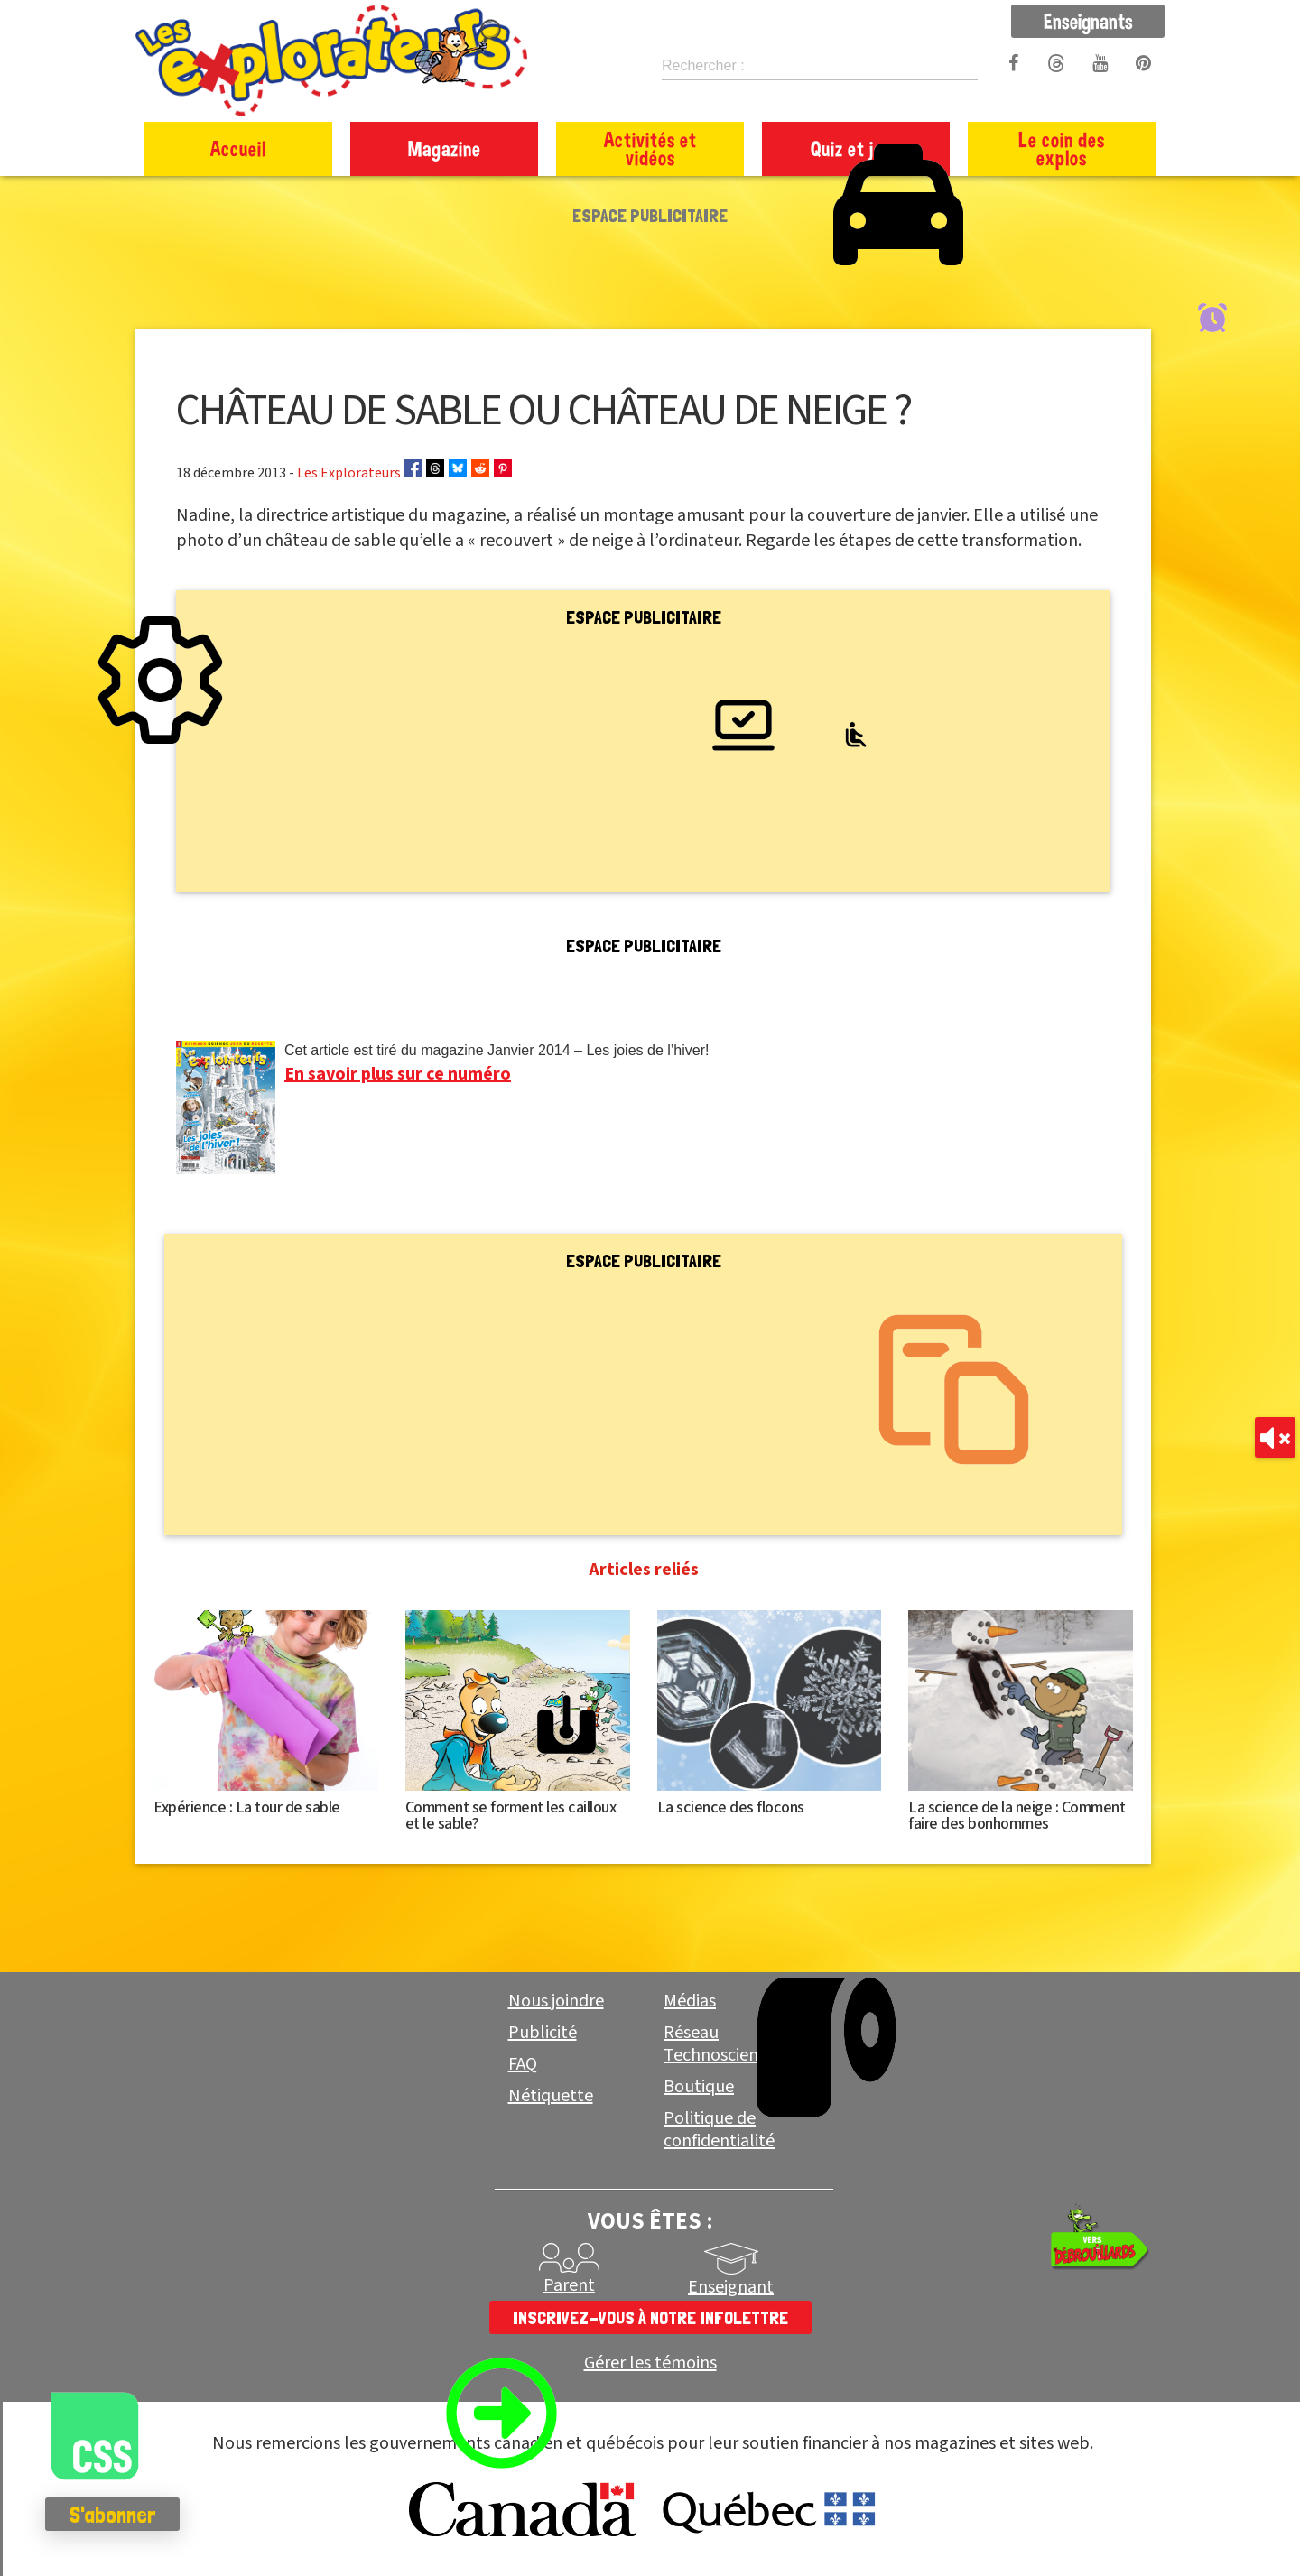  I want to click on set an alarm or timer, so click(1212, 318).